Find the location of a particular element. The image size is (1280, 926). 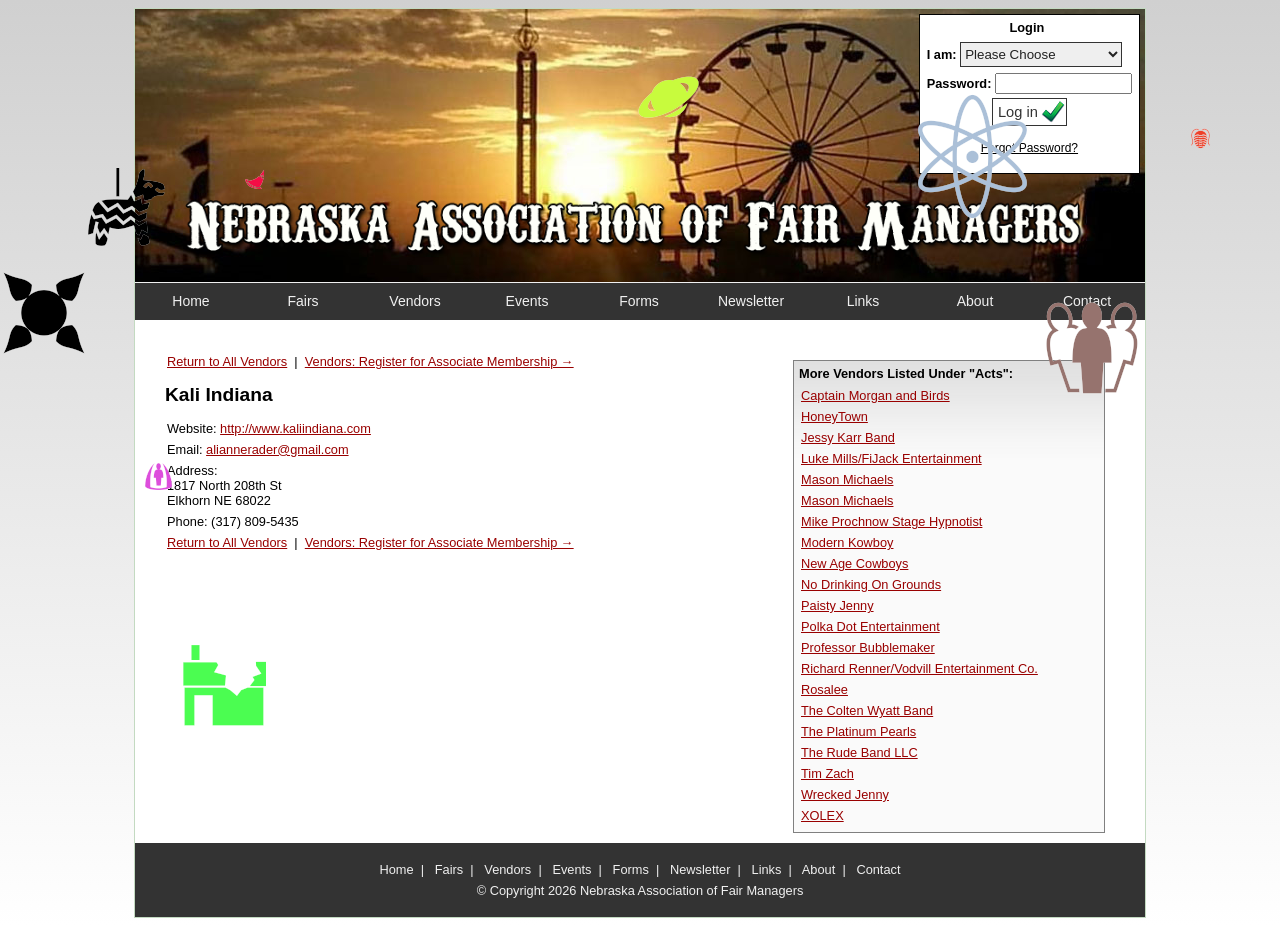

indicates player has reached level four is located at coordinates (44, 313).